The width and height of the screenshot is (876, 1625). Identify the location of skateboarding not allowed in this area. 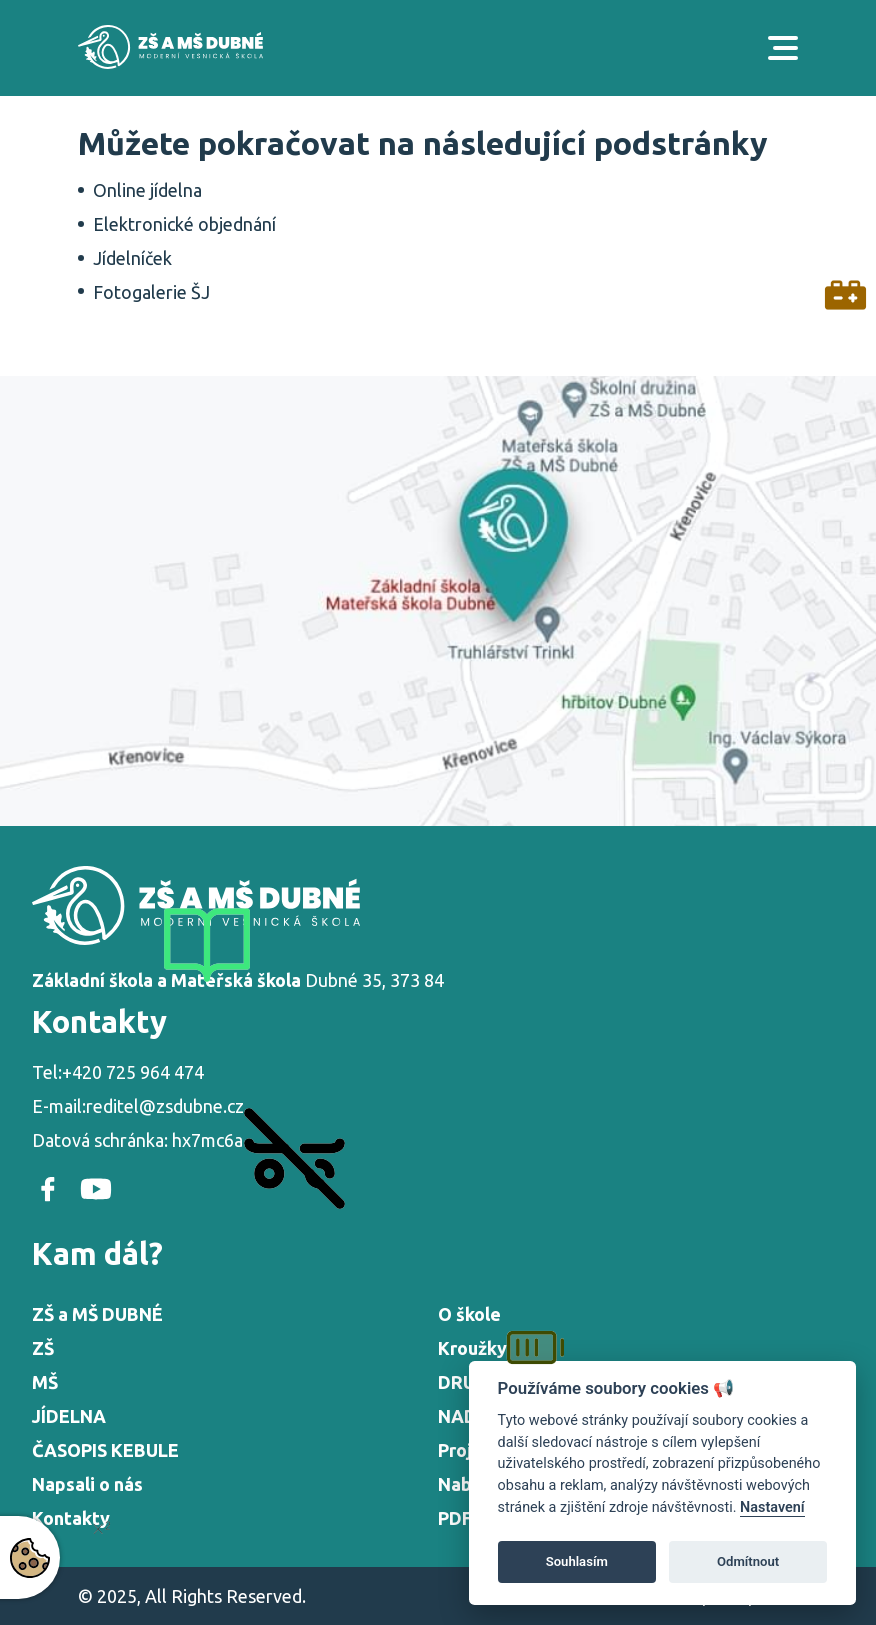
(294, 1158).